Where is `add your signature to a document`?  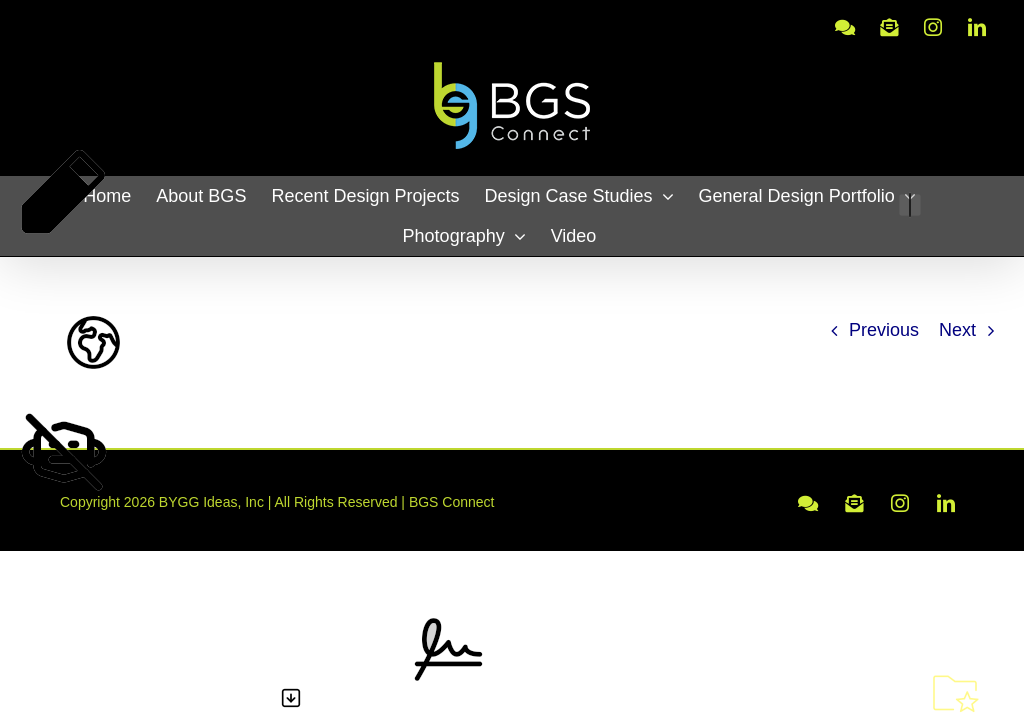 add your signature to a document is located at coordinates (448, 649).